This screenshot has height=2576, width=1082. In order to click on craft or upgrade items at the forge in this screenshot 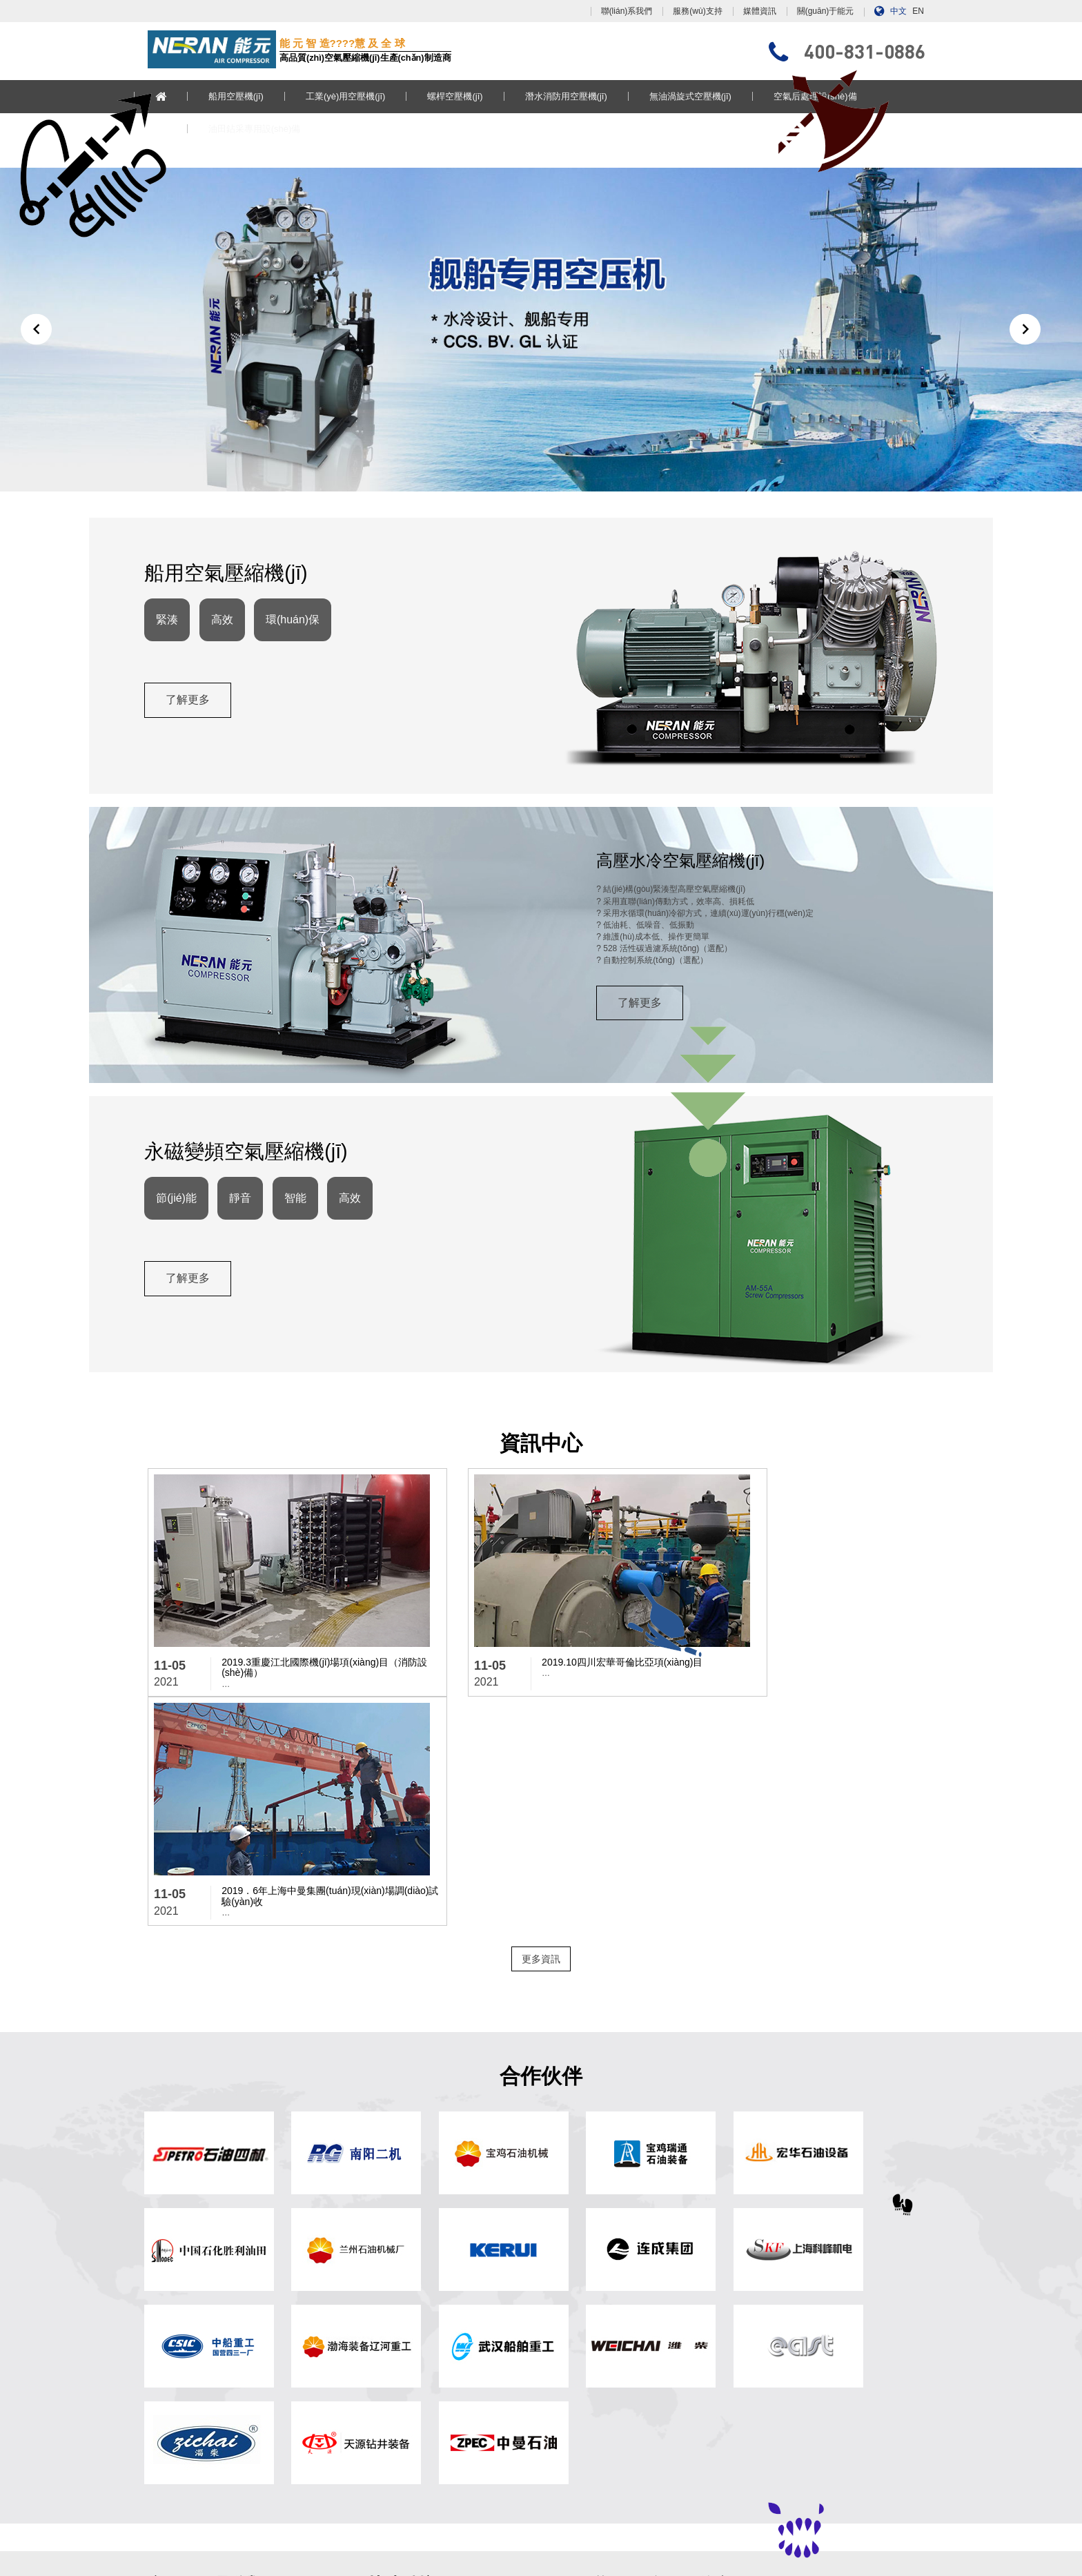, I will do `click(665, 1620)`.